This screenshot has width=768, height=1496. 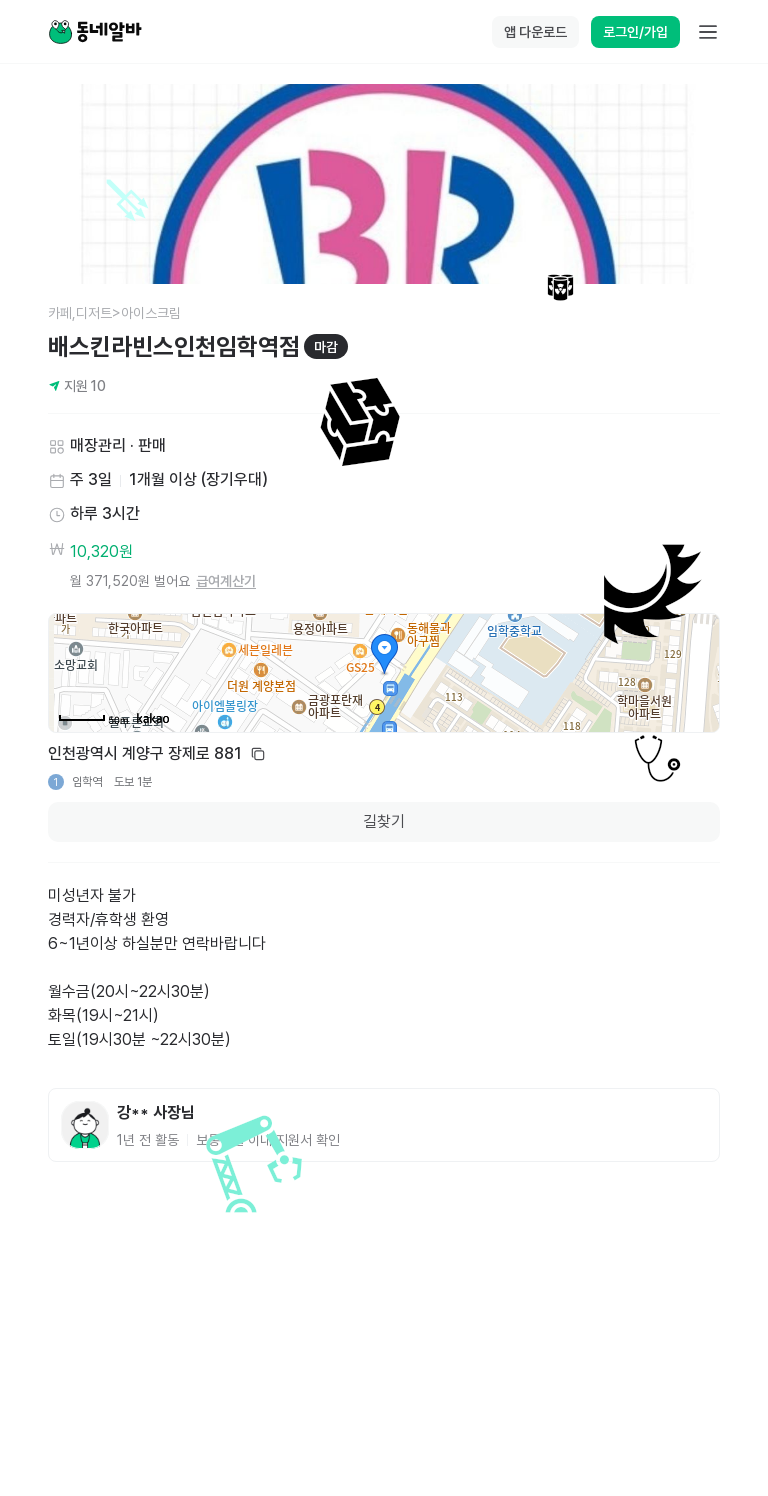 I want to click on access health or medical features, so click(x=657, y=758).